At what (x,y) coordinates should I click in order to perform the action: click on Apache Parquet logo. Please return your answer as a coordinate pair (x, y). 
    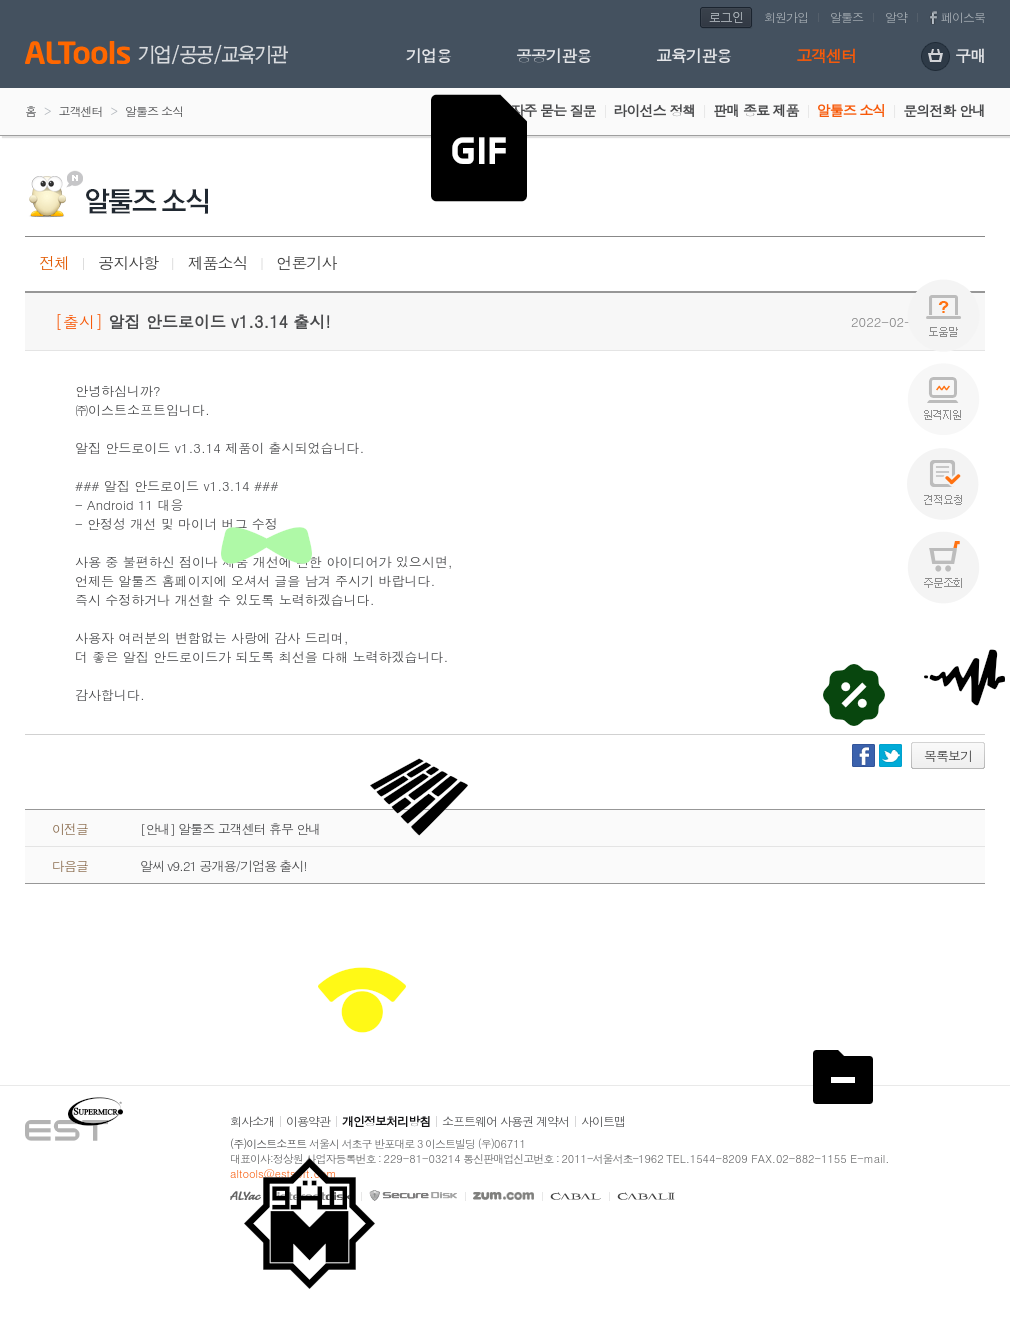
    Looking at the image, I should click on (419, 797).